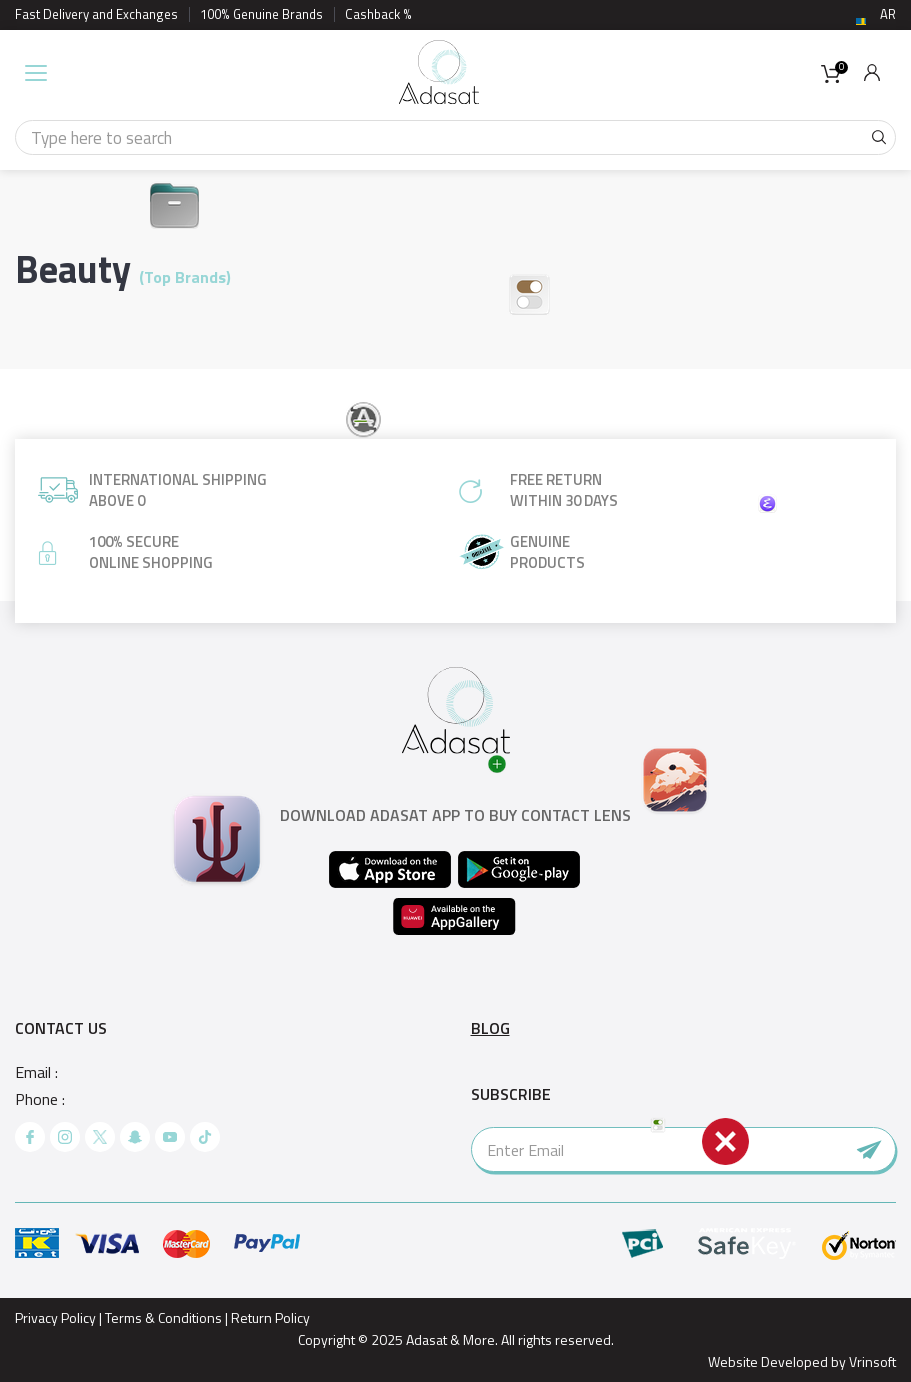 The image size is (911, 1382). What do you see at coordinates (725, 1141) in the screenshot?
I see `close the current window or dialog` at bounding box center [725, 1141].